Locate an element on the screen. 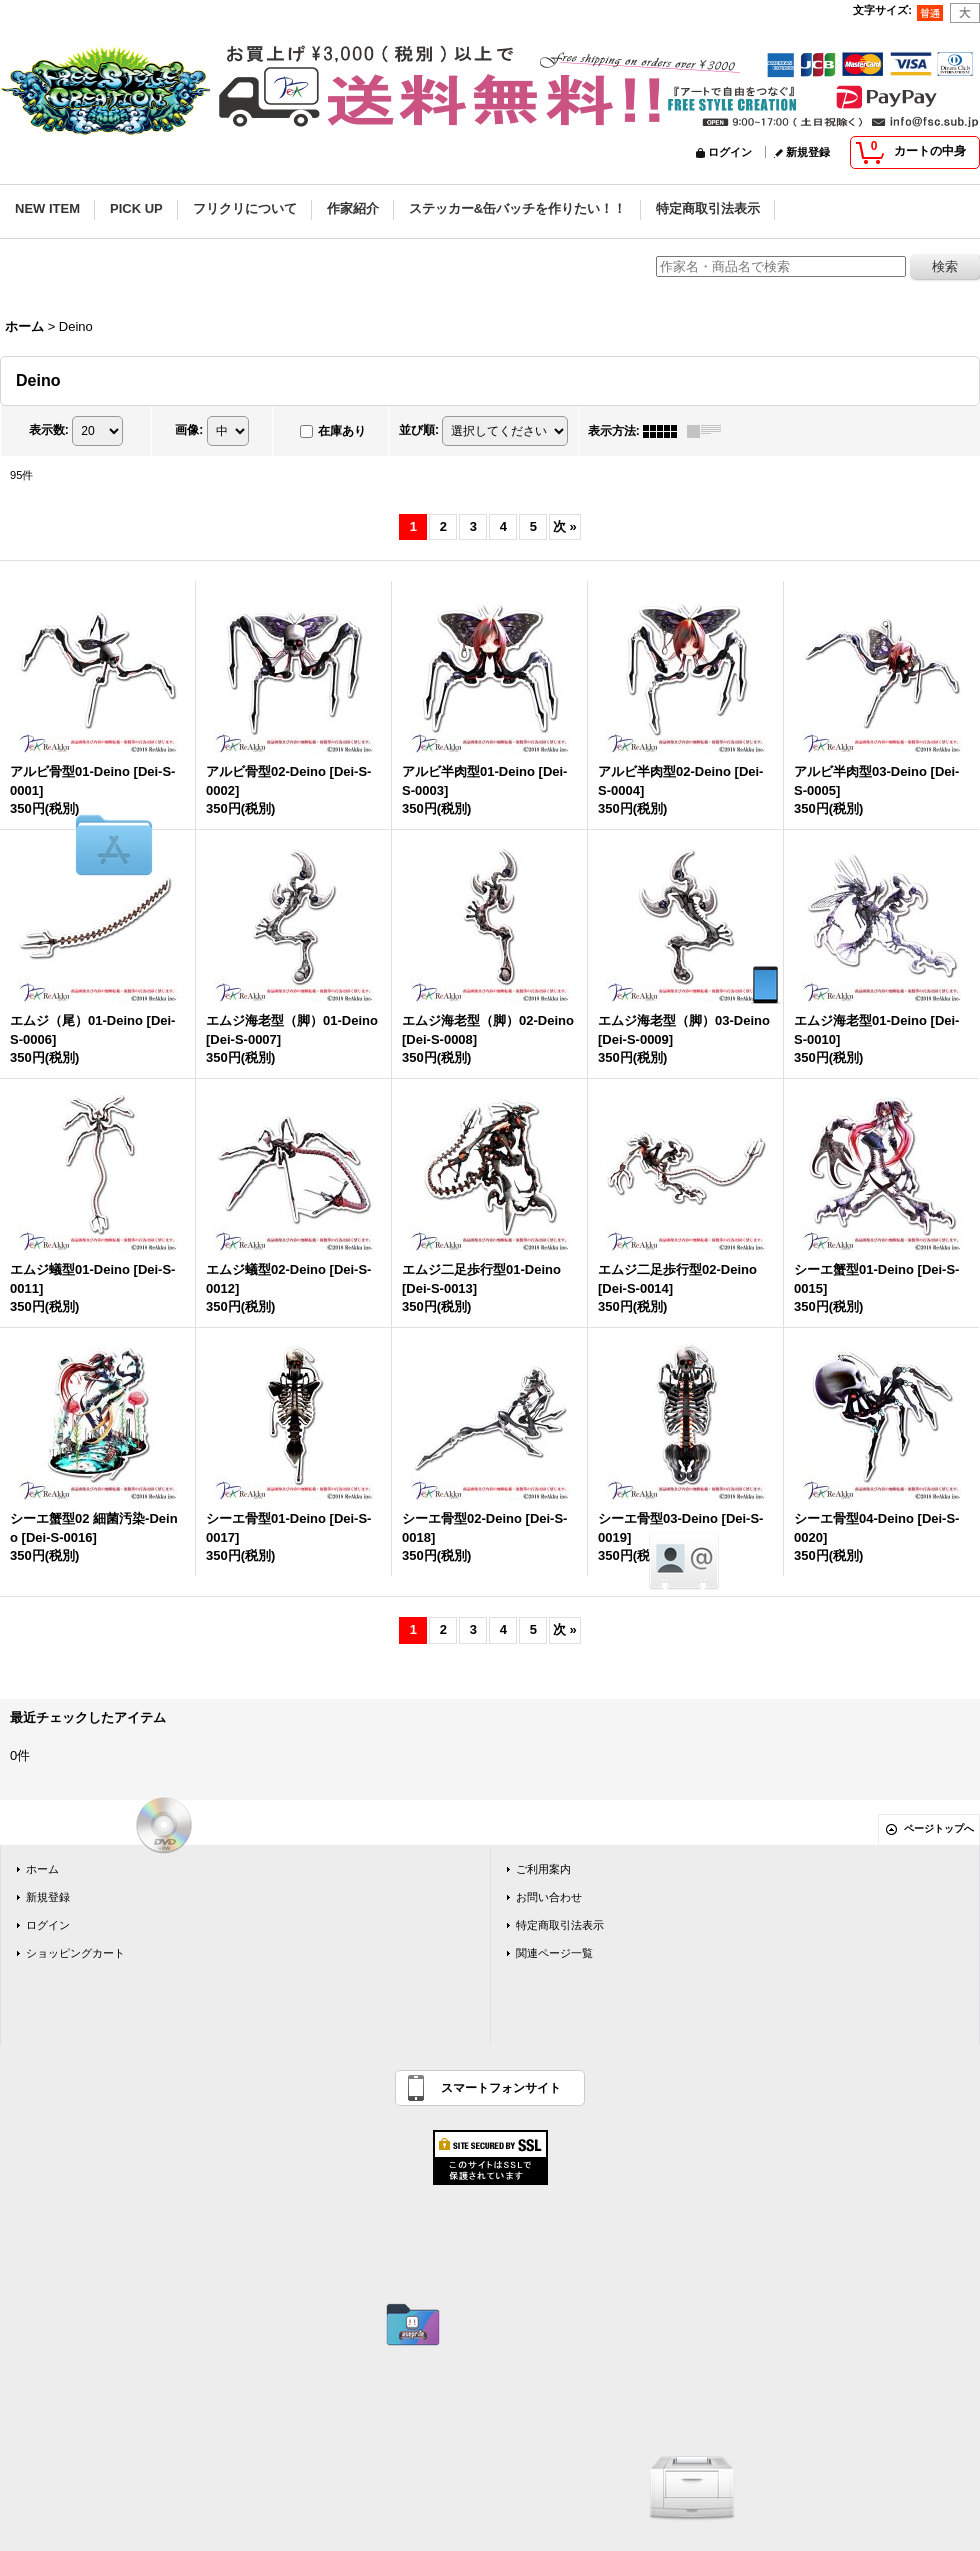  access printer settings is located at coordinates (692, 2488).